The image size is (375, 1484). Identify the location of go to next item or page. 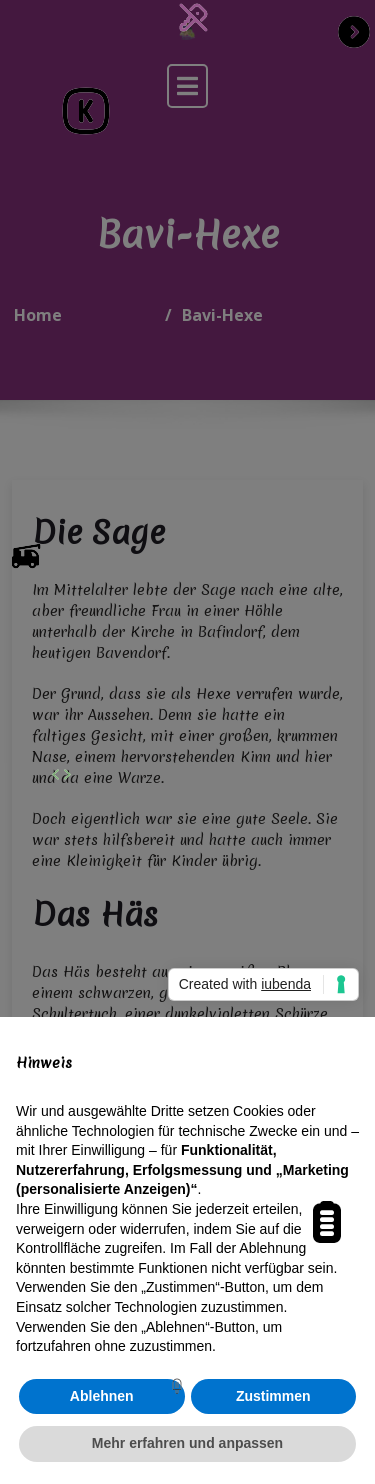
(354, 32).